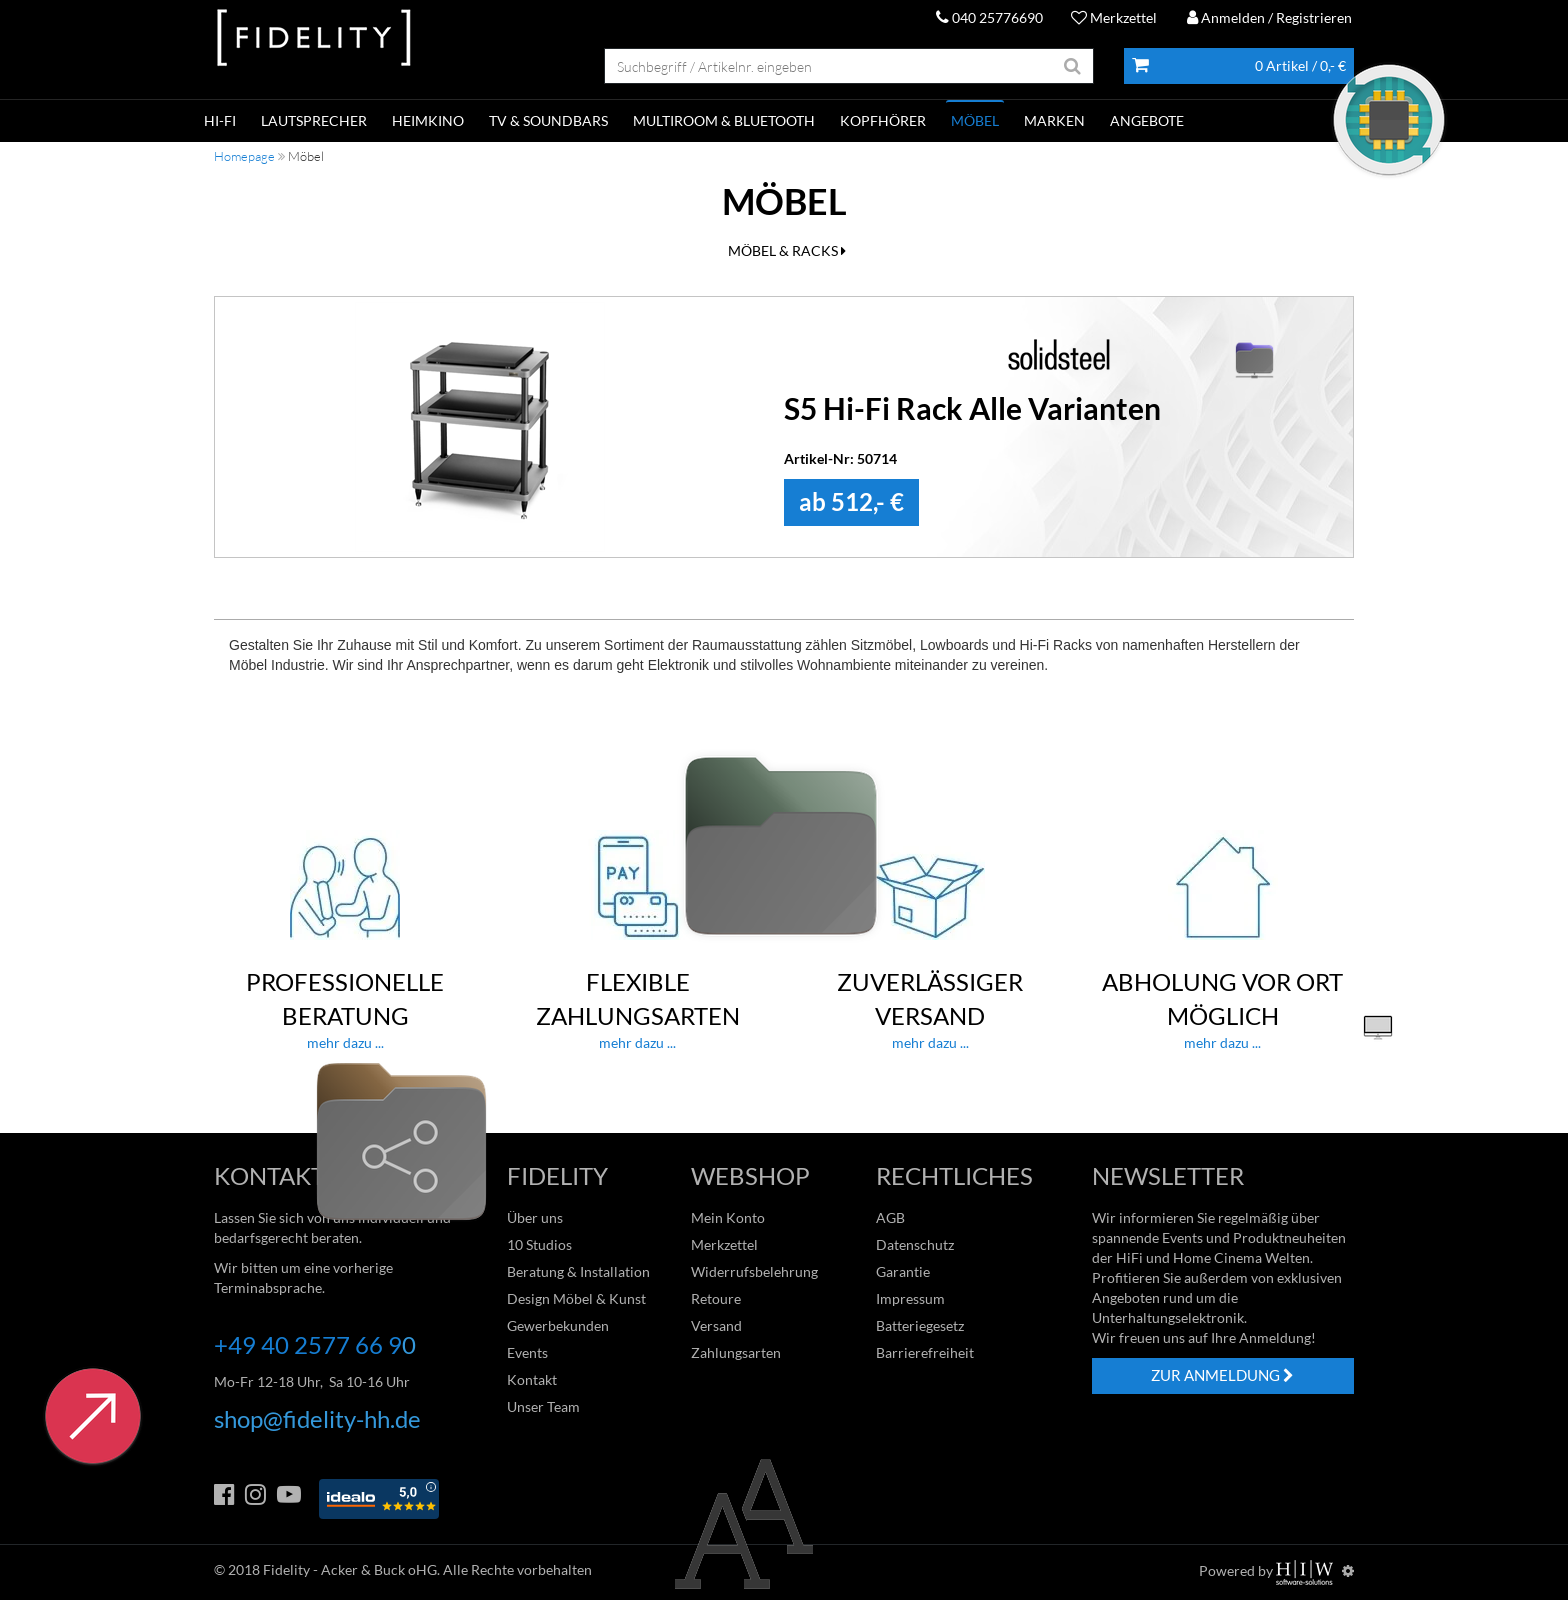  Describe the element at coordinates (781, 846) in the screenshot. I see `an open folder in the file system` at that location.